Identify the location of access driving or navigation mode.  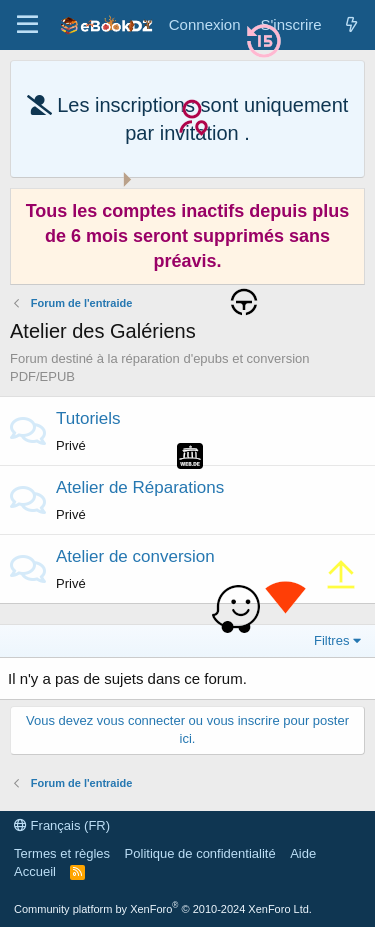
(244, 302).